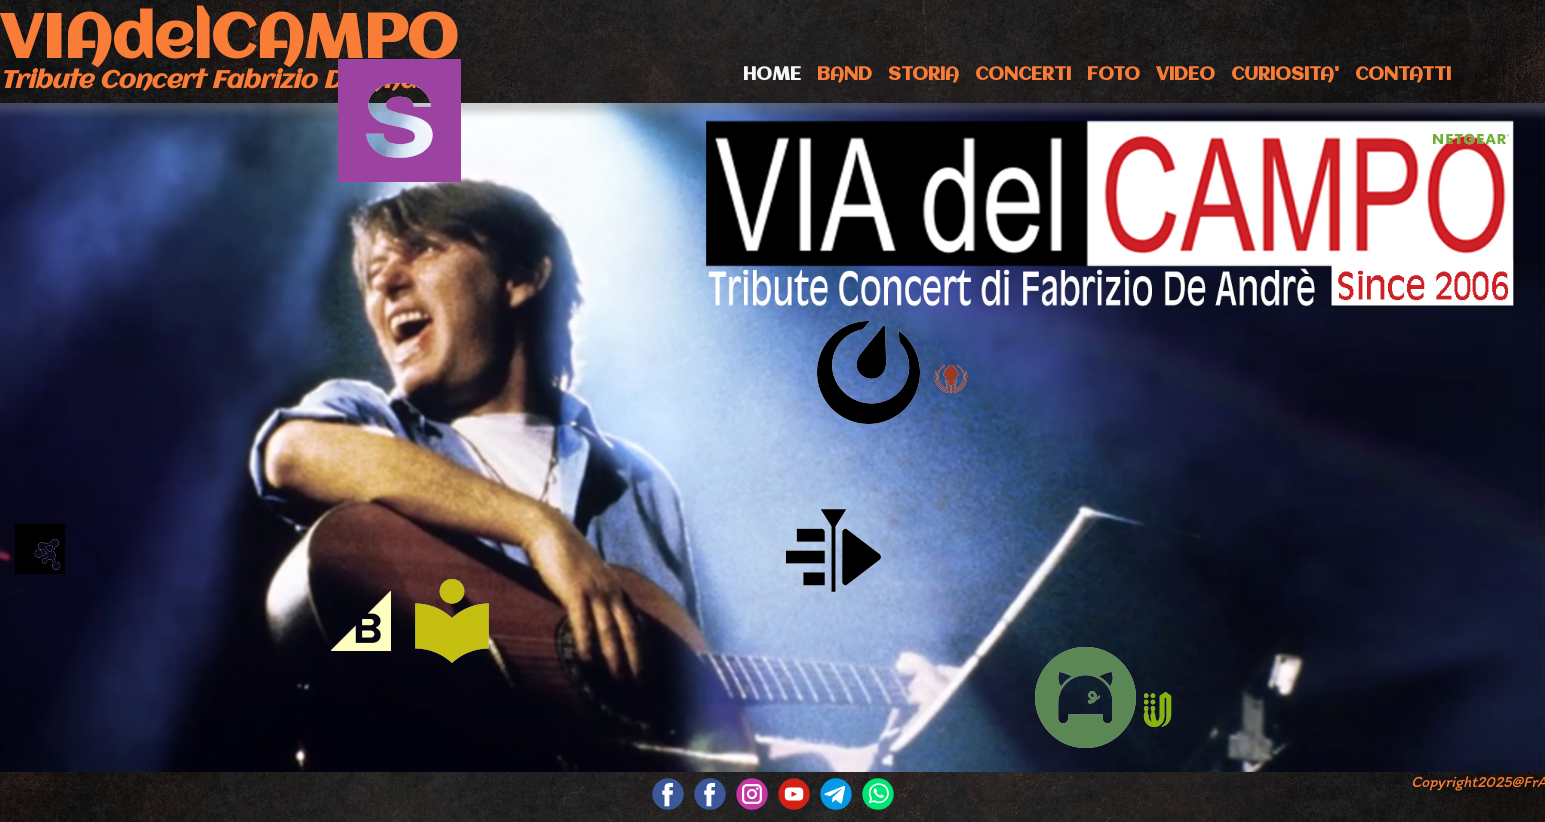 Image resolution: width=1545 pixels, height=822 pixels. What do you see at coordinates (361, 621) in the screenshot?
I see `bigcommerce platform logo` at bounding box center [361, 621].